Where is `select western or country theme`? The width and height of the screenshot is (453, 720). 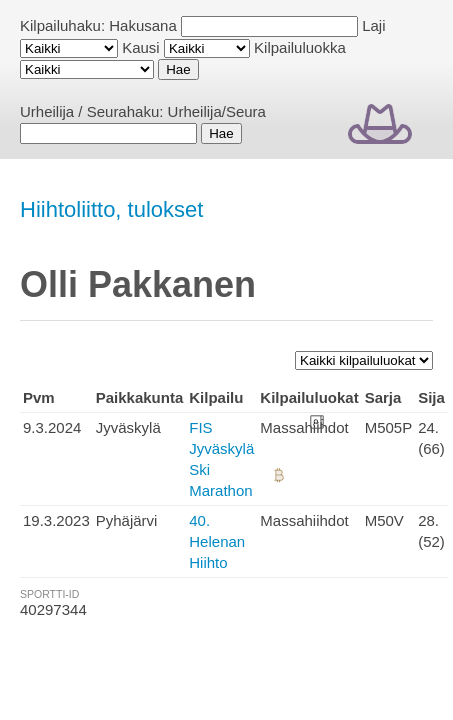 select western or country theme is located at coordinates (380, 126).